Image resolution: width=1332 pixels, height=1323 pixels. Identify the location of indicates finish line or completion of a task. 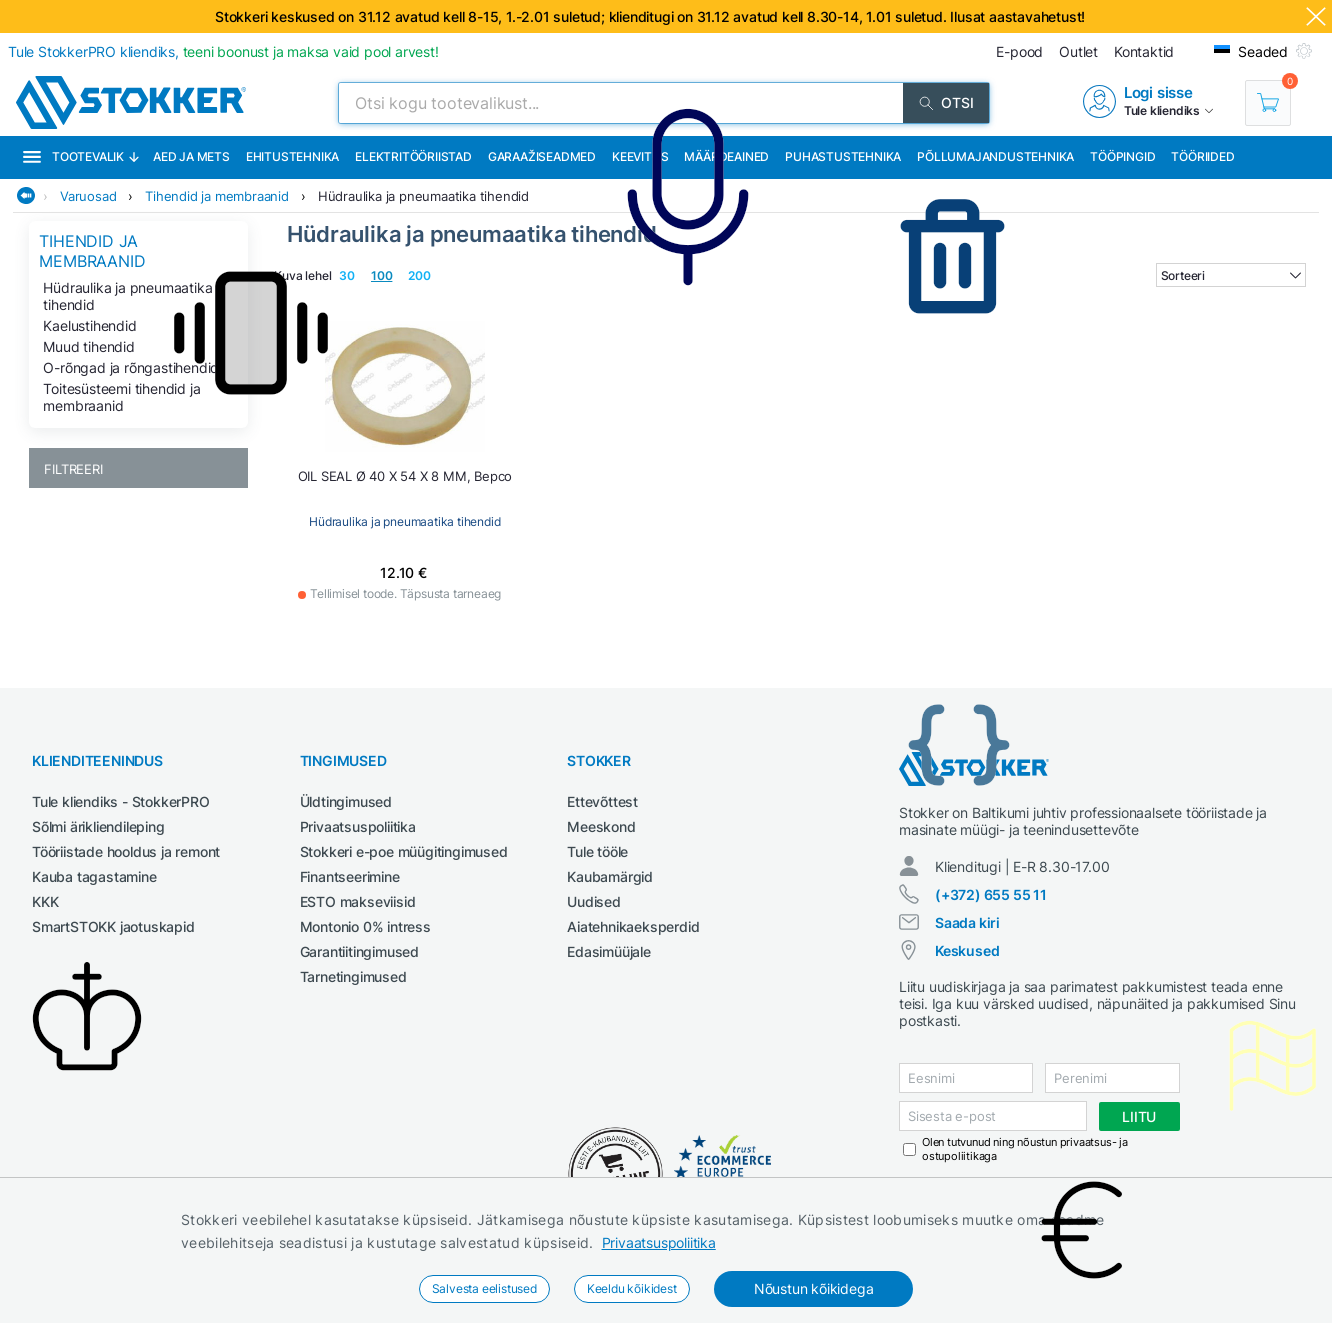
(1269, 1064).